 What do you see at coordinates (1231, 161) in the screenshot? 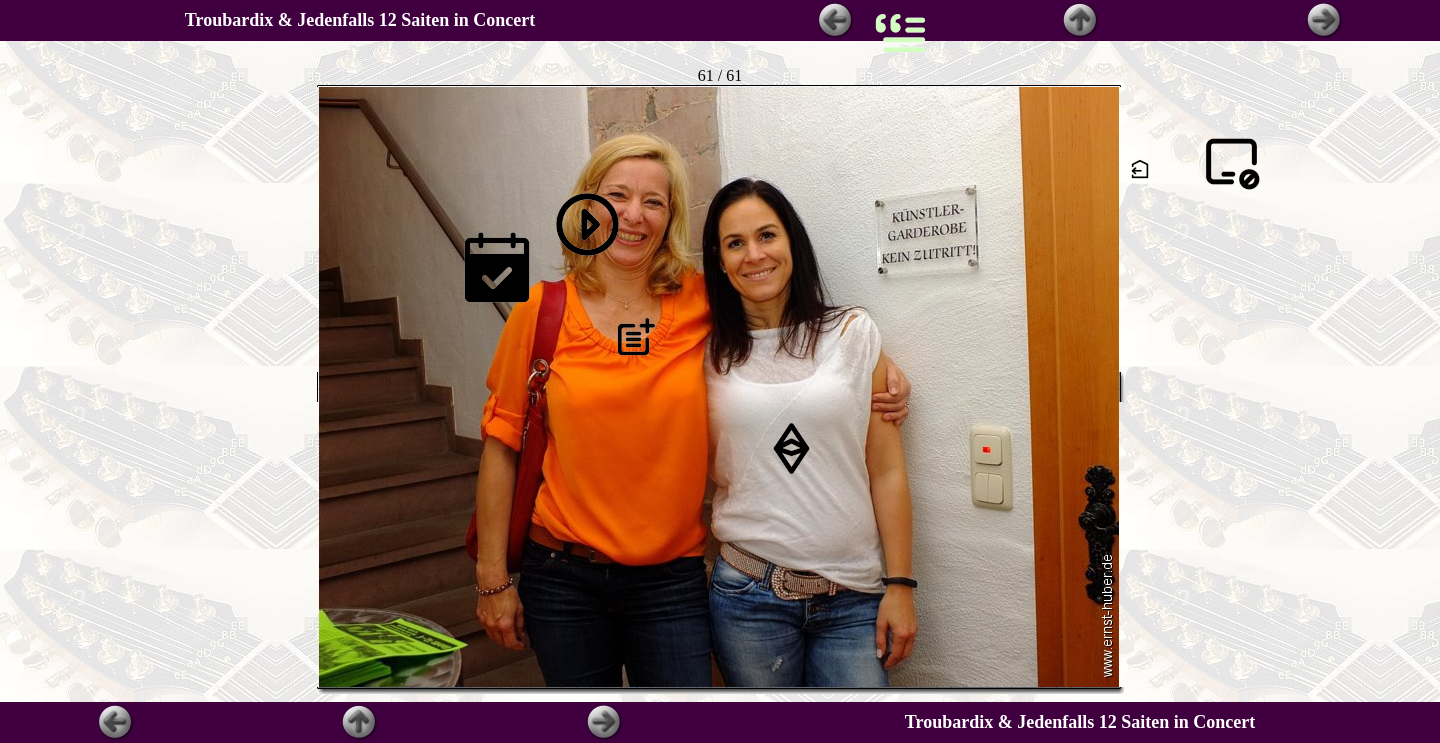
I see `disconnect or remove iPad from horizontal display` at bounding box center [1231, 161].